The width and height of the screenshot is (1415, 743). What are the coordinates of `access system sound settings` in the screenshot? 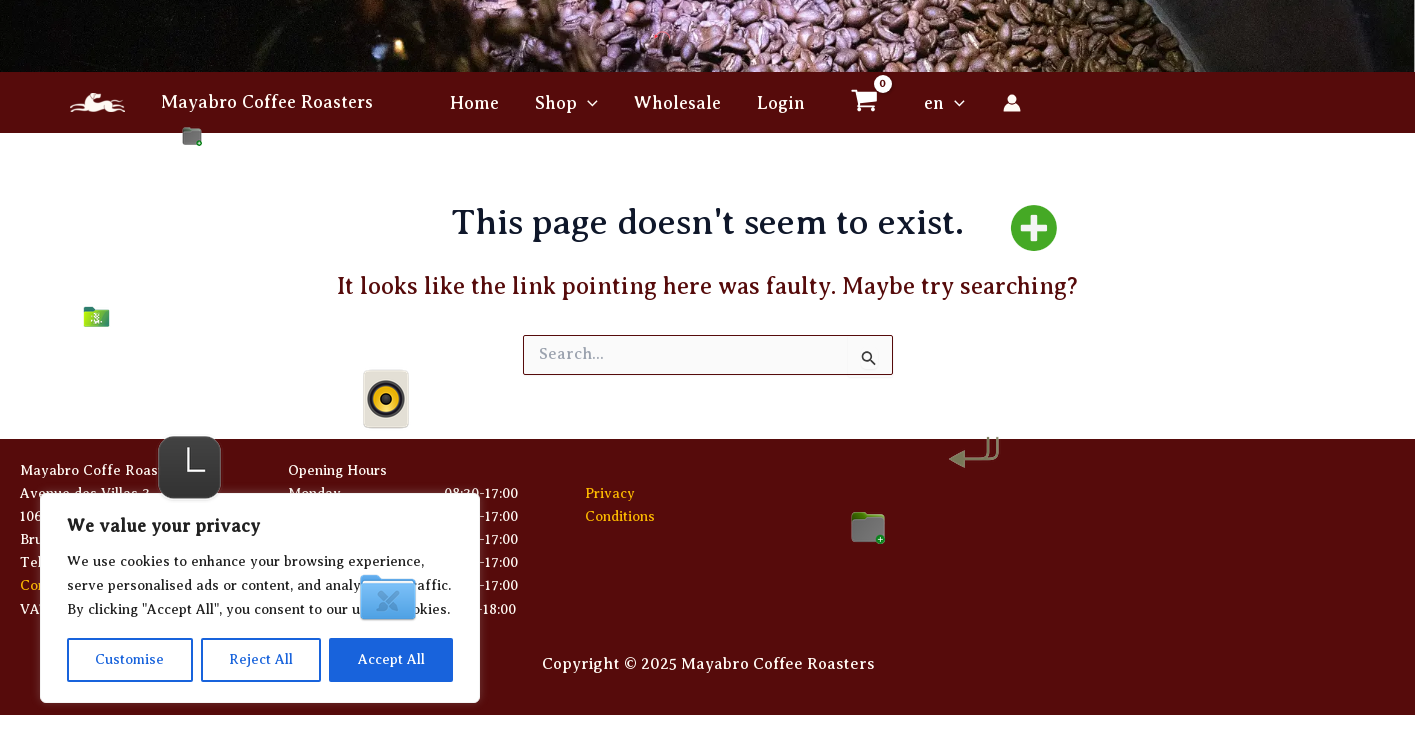 It's located at (386, 399).